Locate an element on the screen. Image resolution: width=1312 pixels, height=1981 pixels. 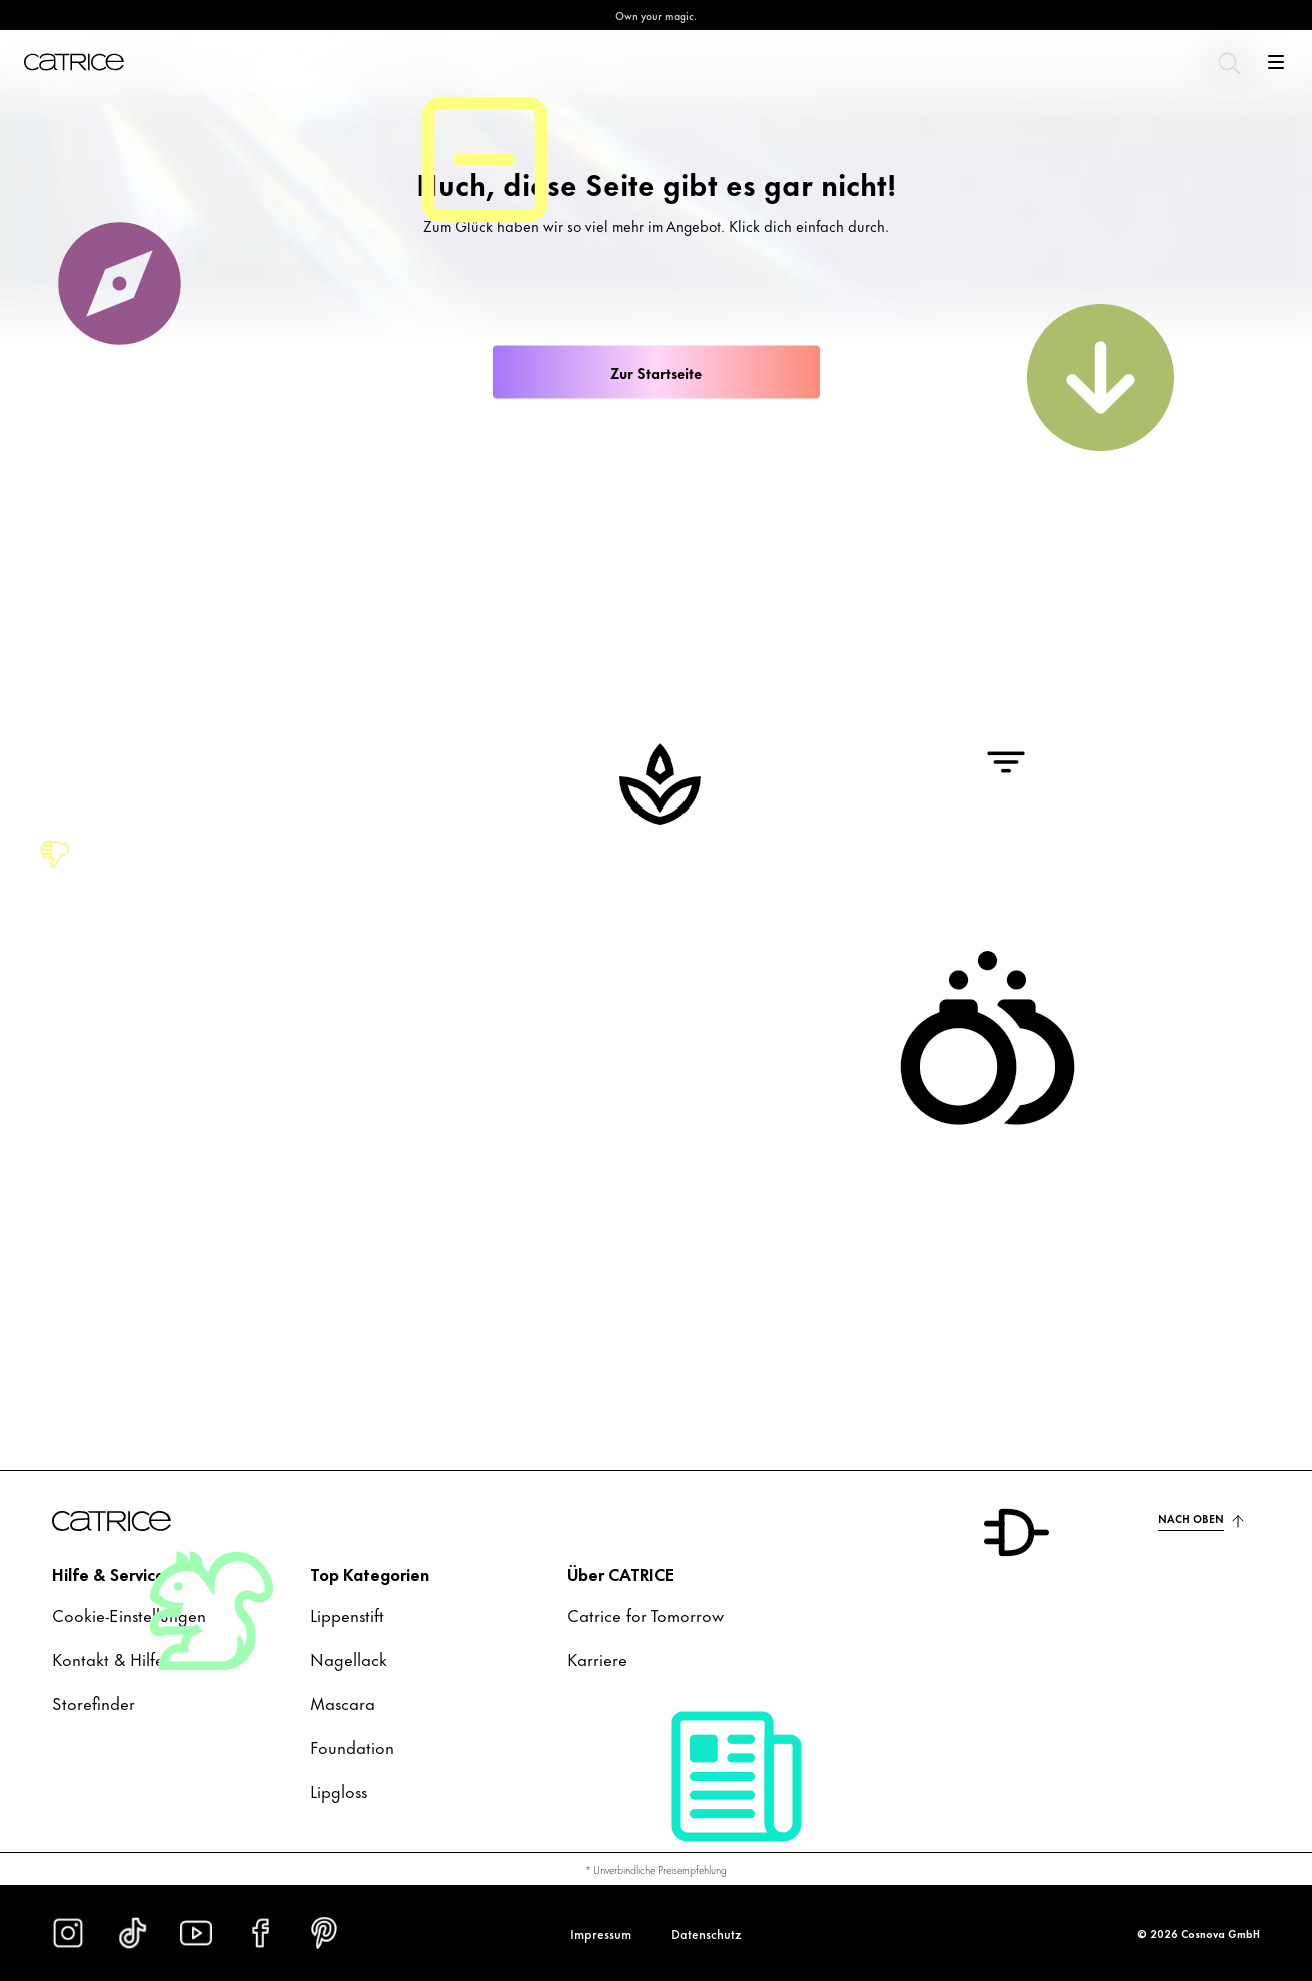
access navigation or direction features is located at coordinates (119, 283).